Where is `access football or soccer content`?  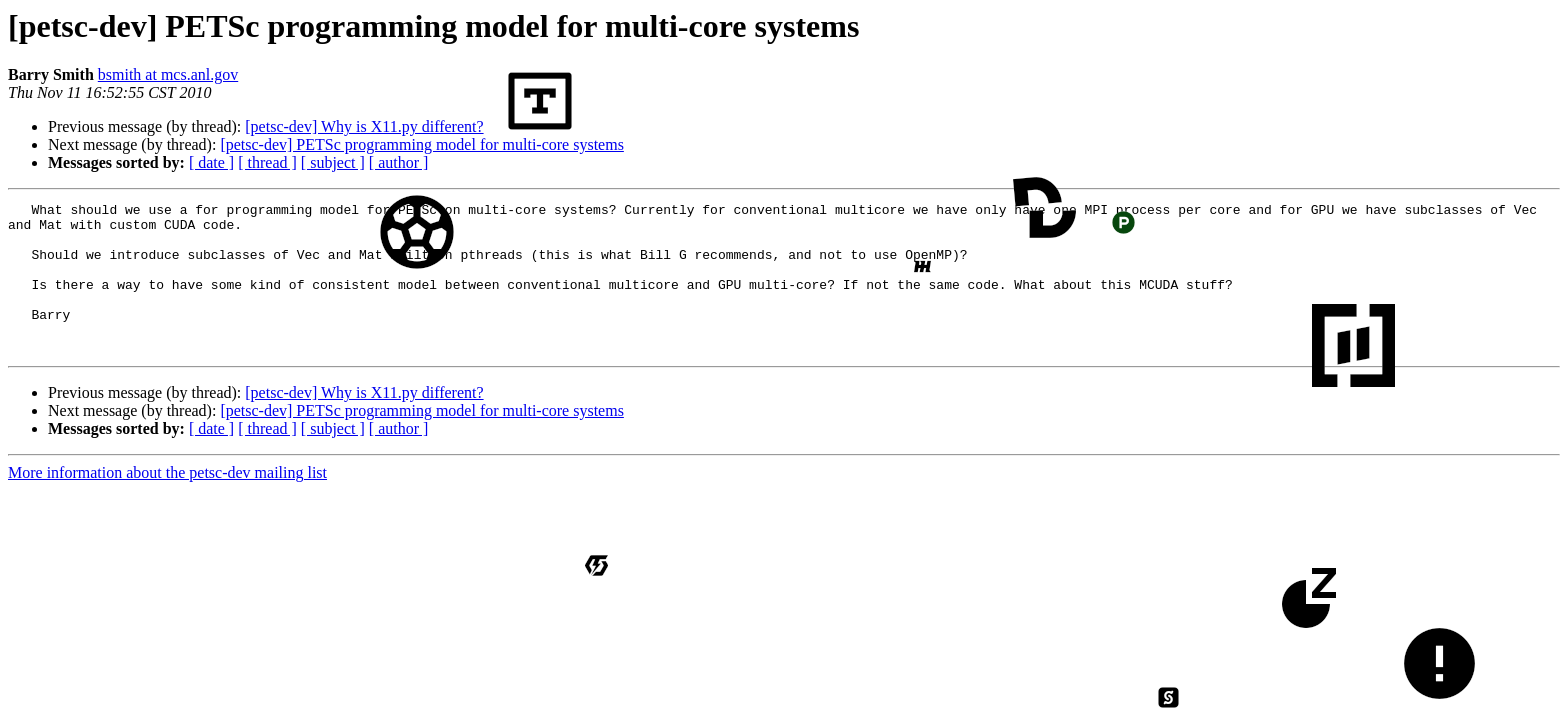 access football or soccer content is located at coordinates (417, 232).